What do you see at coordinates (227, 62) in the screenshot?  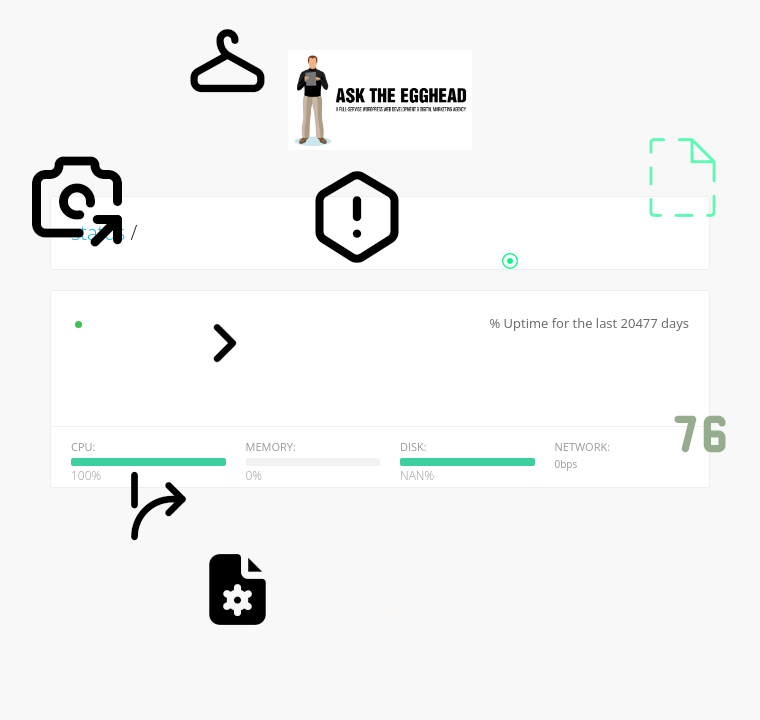 I see `access your wardrobe or closet` at bounding box center [227, 62].